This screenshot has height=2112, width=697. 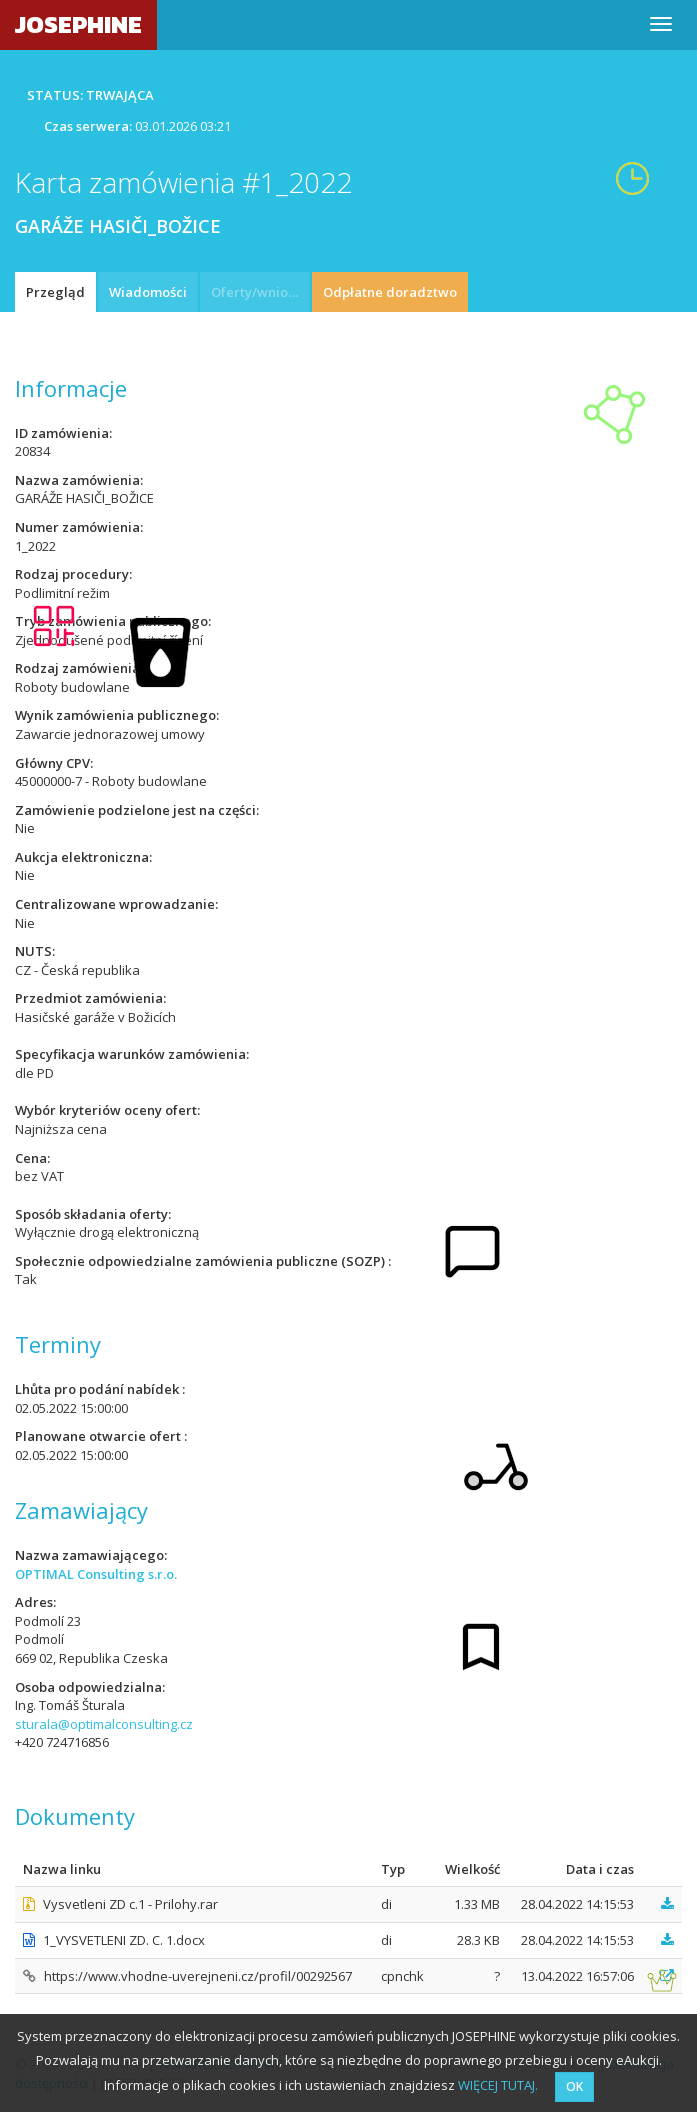 What do you see at coordinates (496, 1469) in the screenshot?
I see `select scooter as transportation mode` at bounding box center [496, 1469].